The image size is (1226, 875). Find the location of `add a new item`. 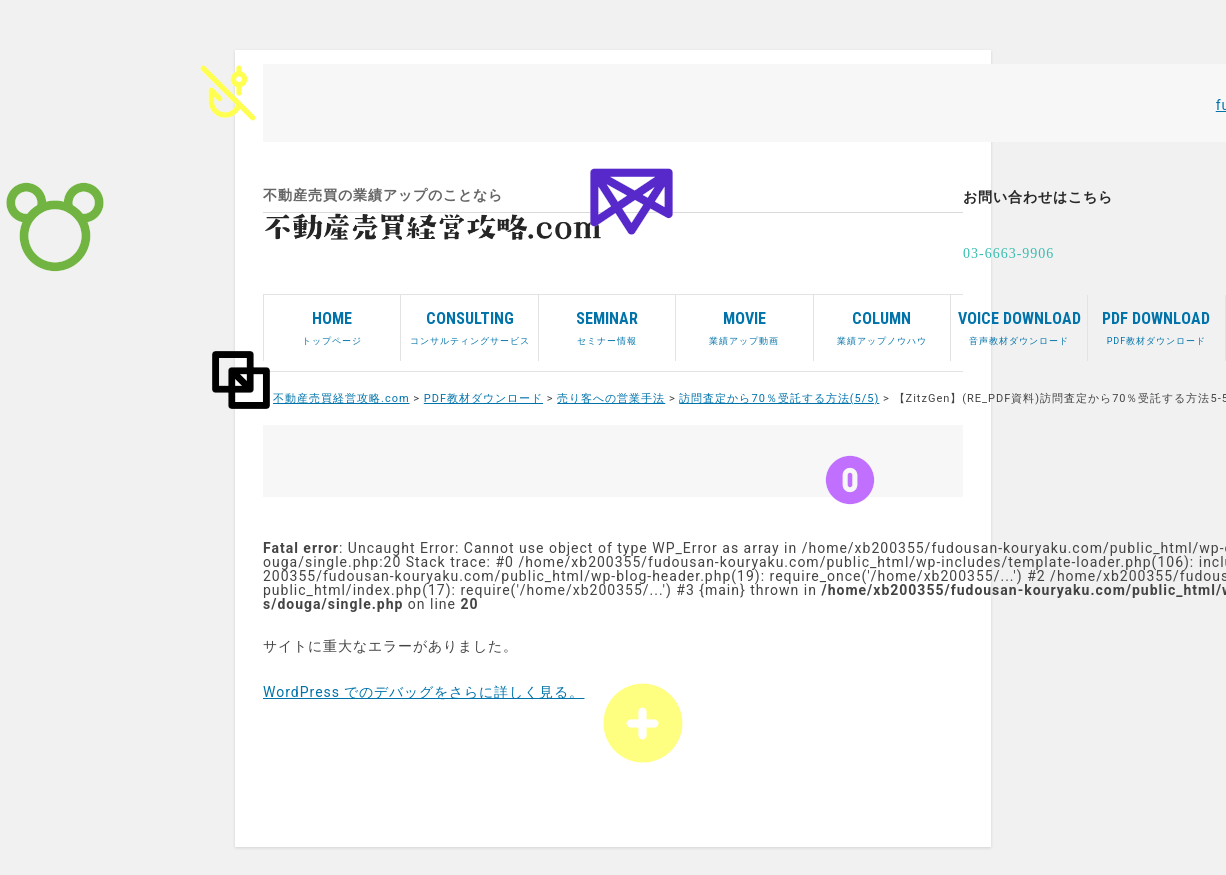

add a new item is located at coordinates (642, 723).